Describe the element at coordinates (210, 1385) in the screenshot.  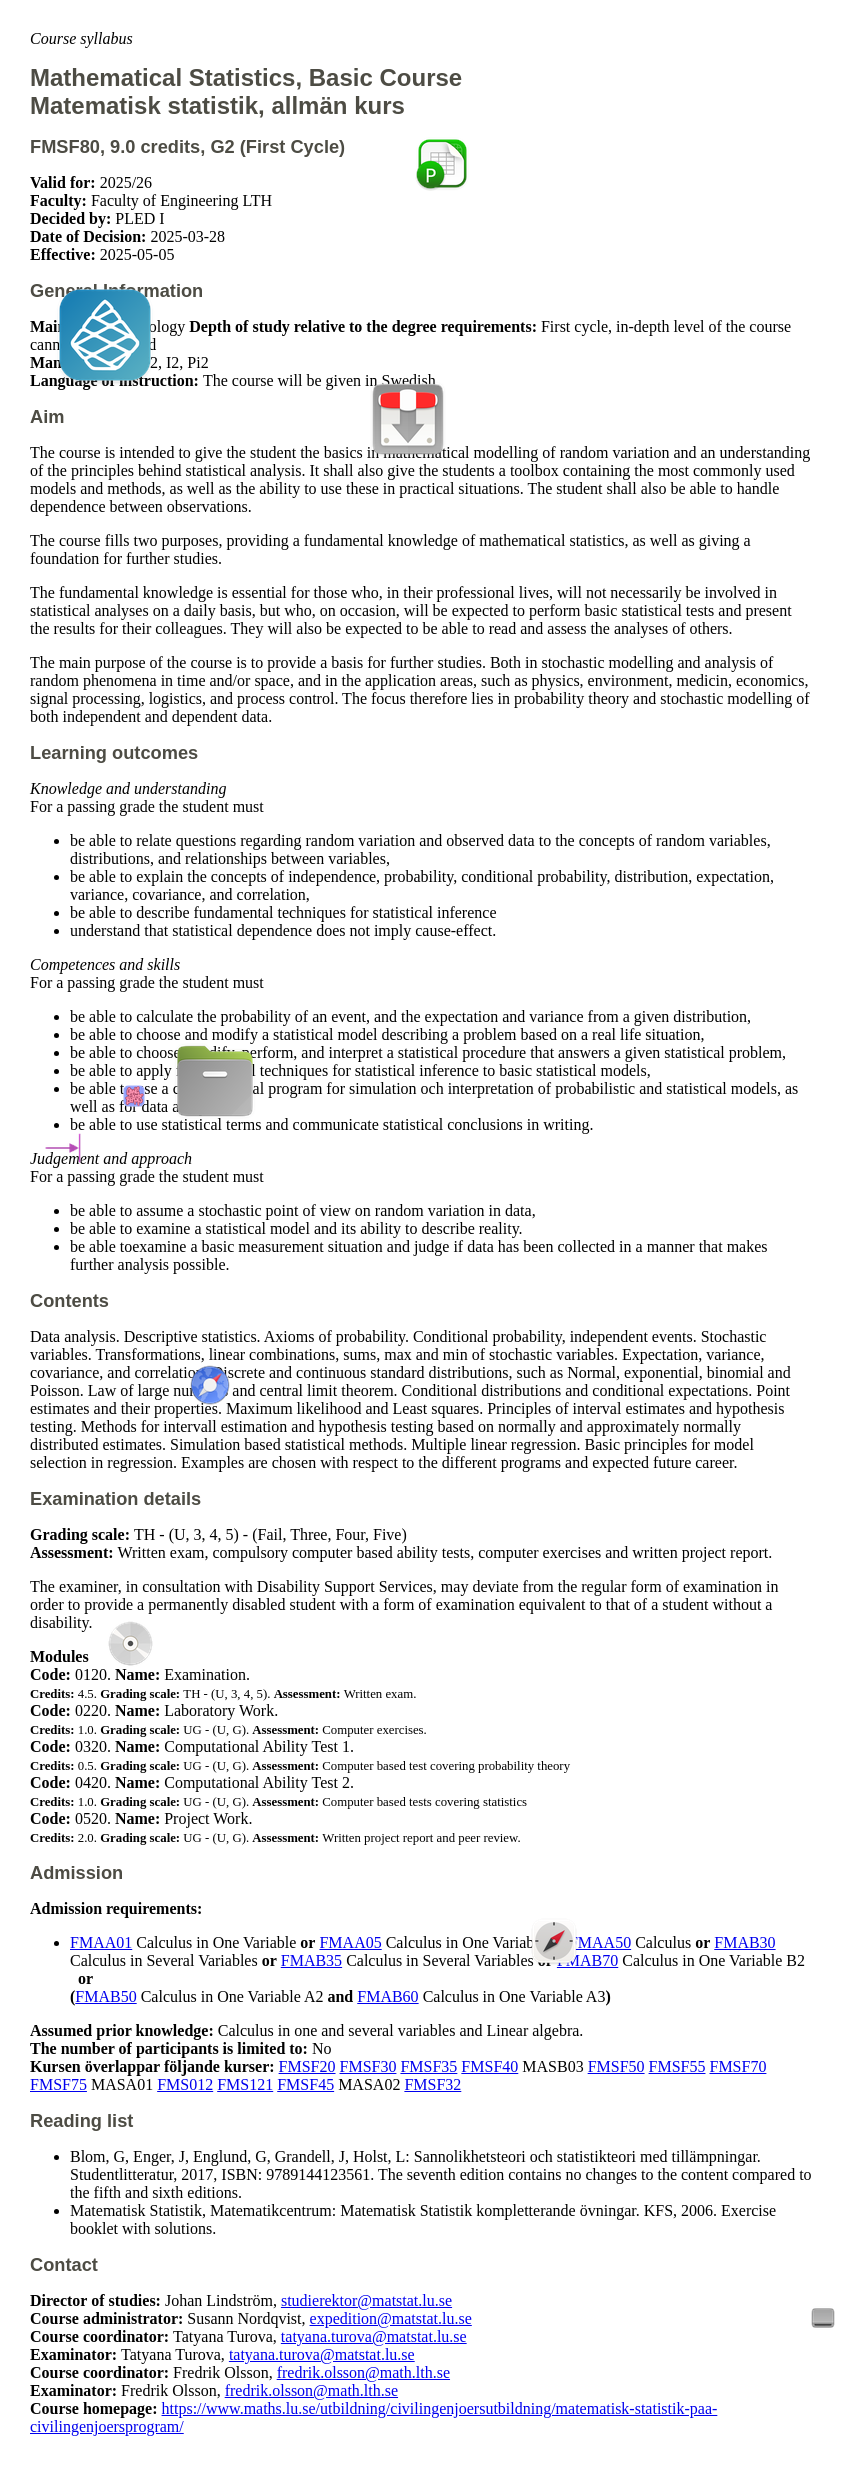
I see `open the web browser application` at that location.